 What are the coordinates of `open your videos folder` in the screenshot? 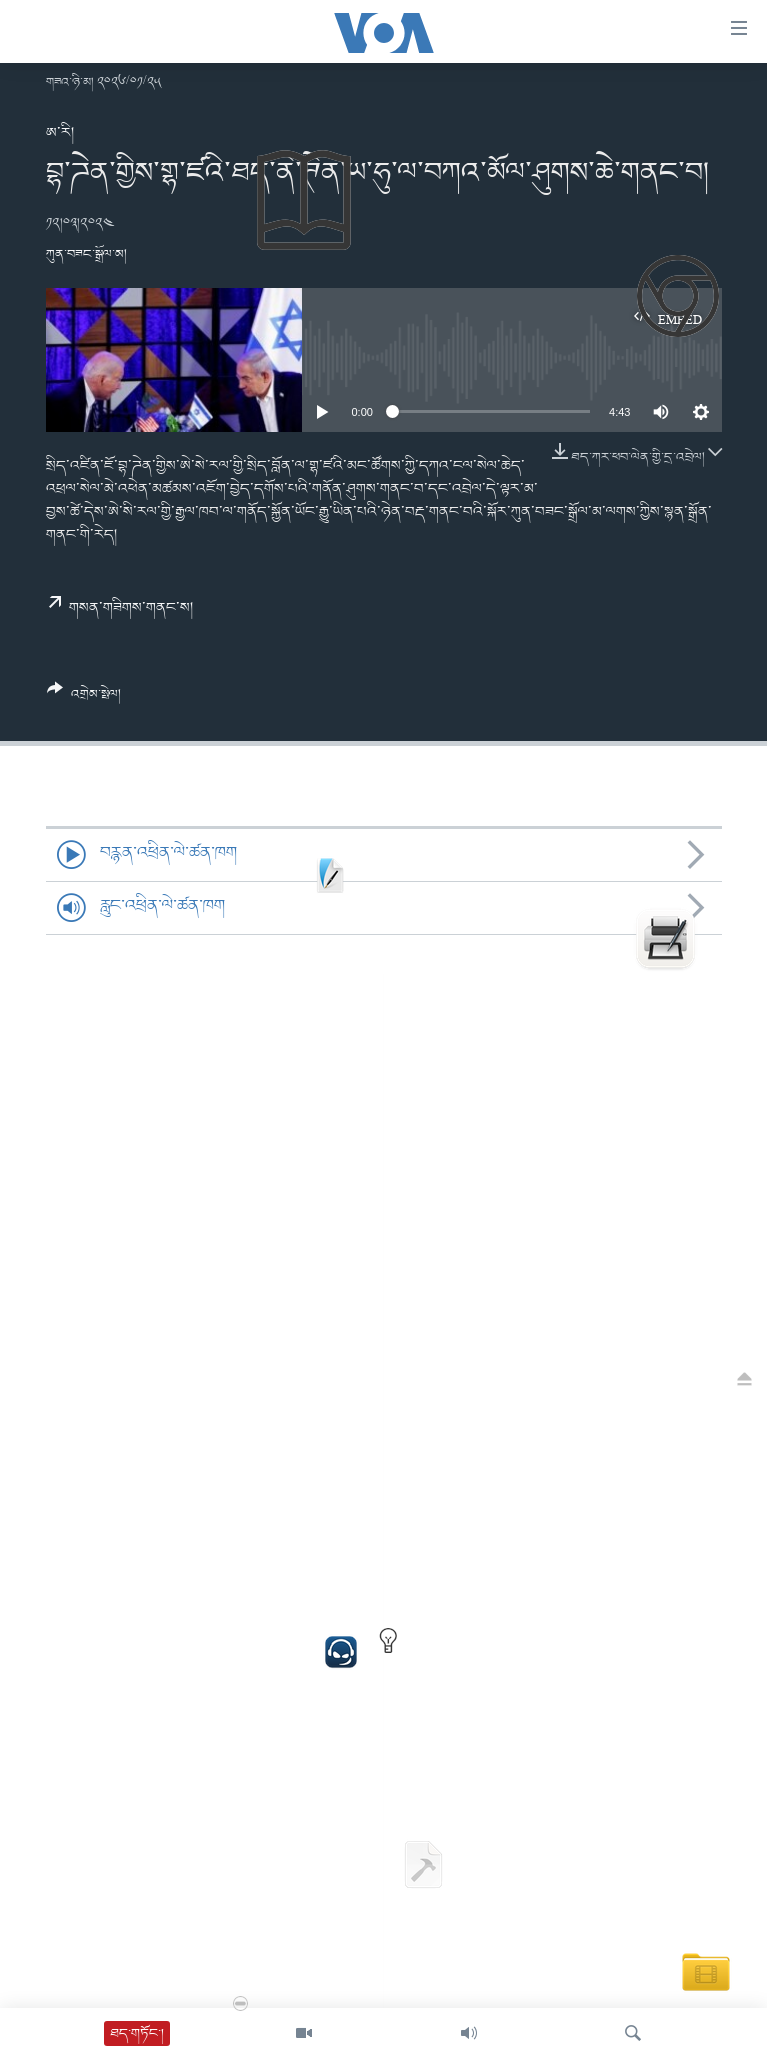 It's located at (706, 1972).